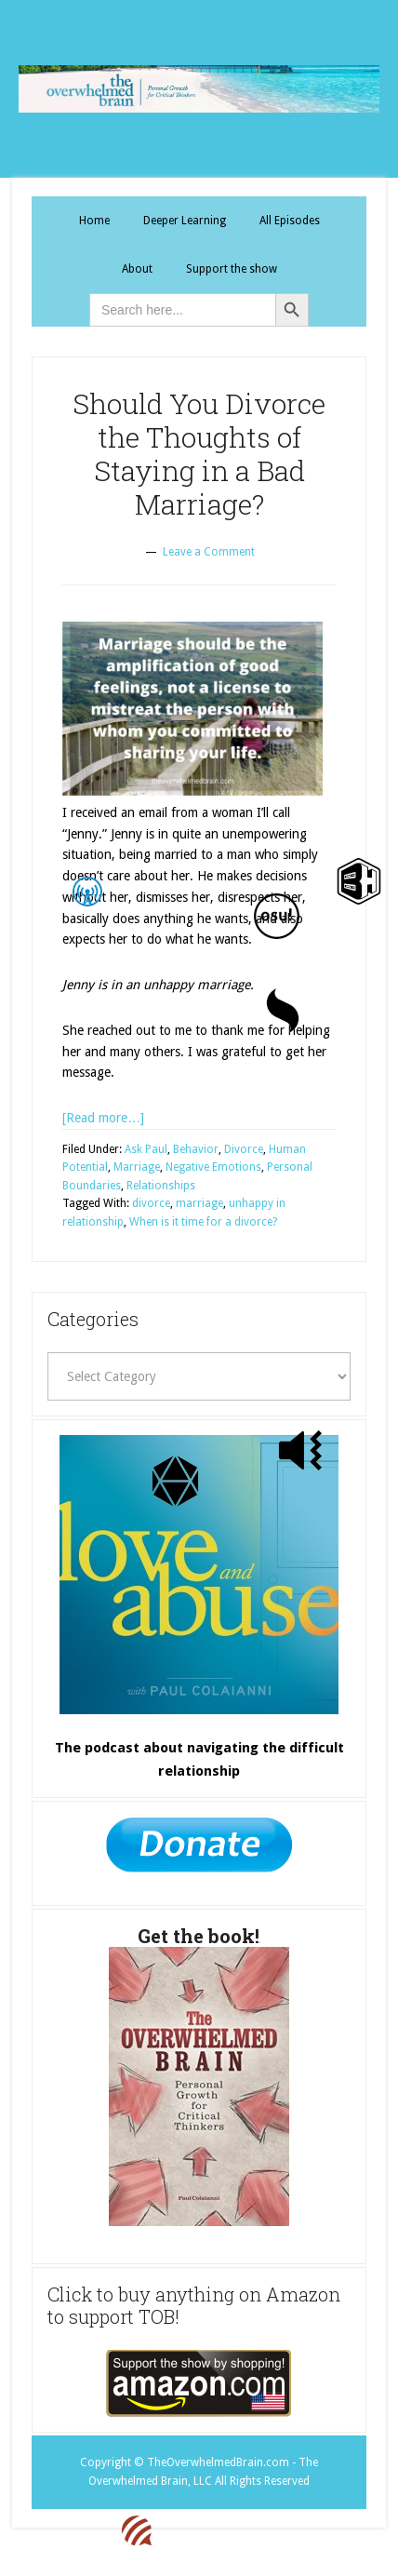  Describe the element at coordinates (301, 1450) in the screenshot. I see `set device to vibrate mode` at that location.